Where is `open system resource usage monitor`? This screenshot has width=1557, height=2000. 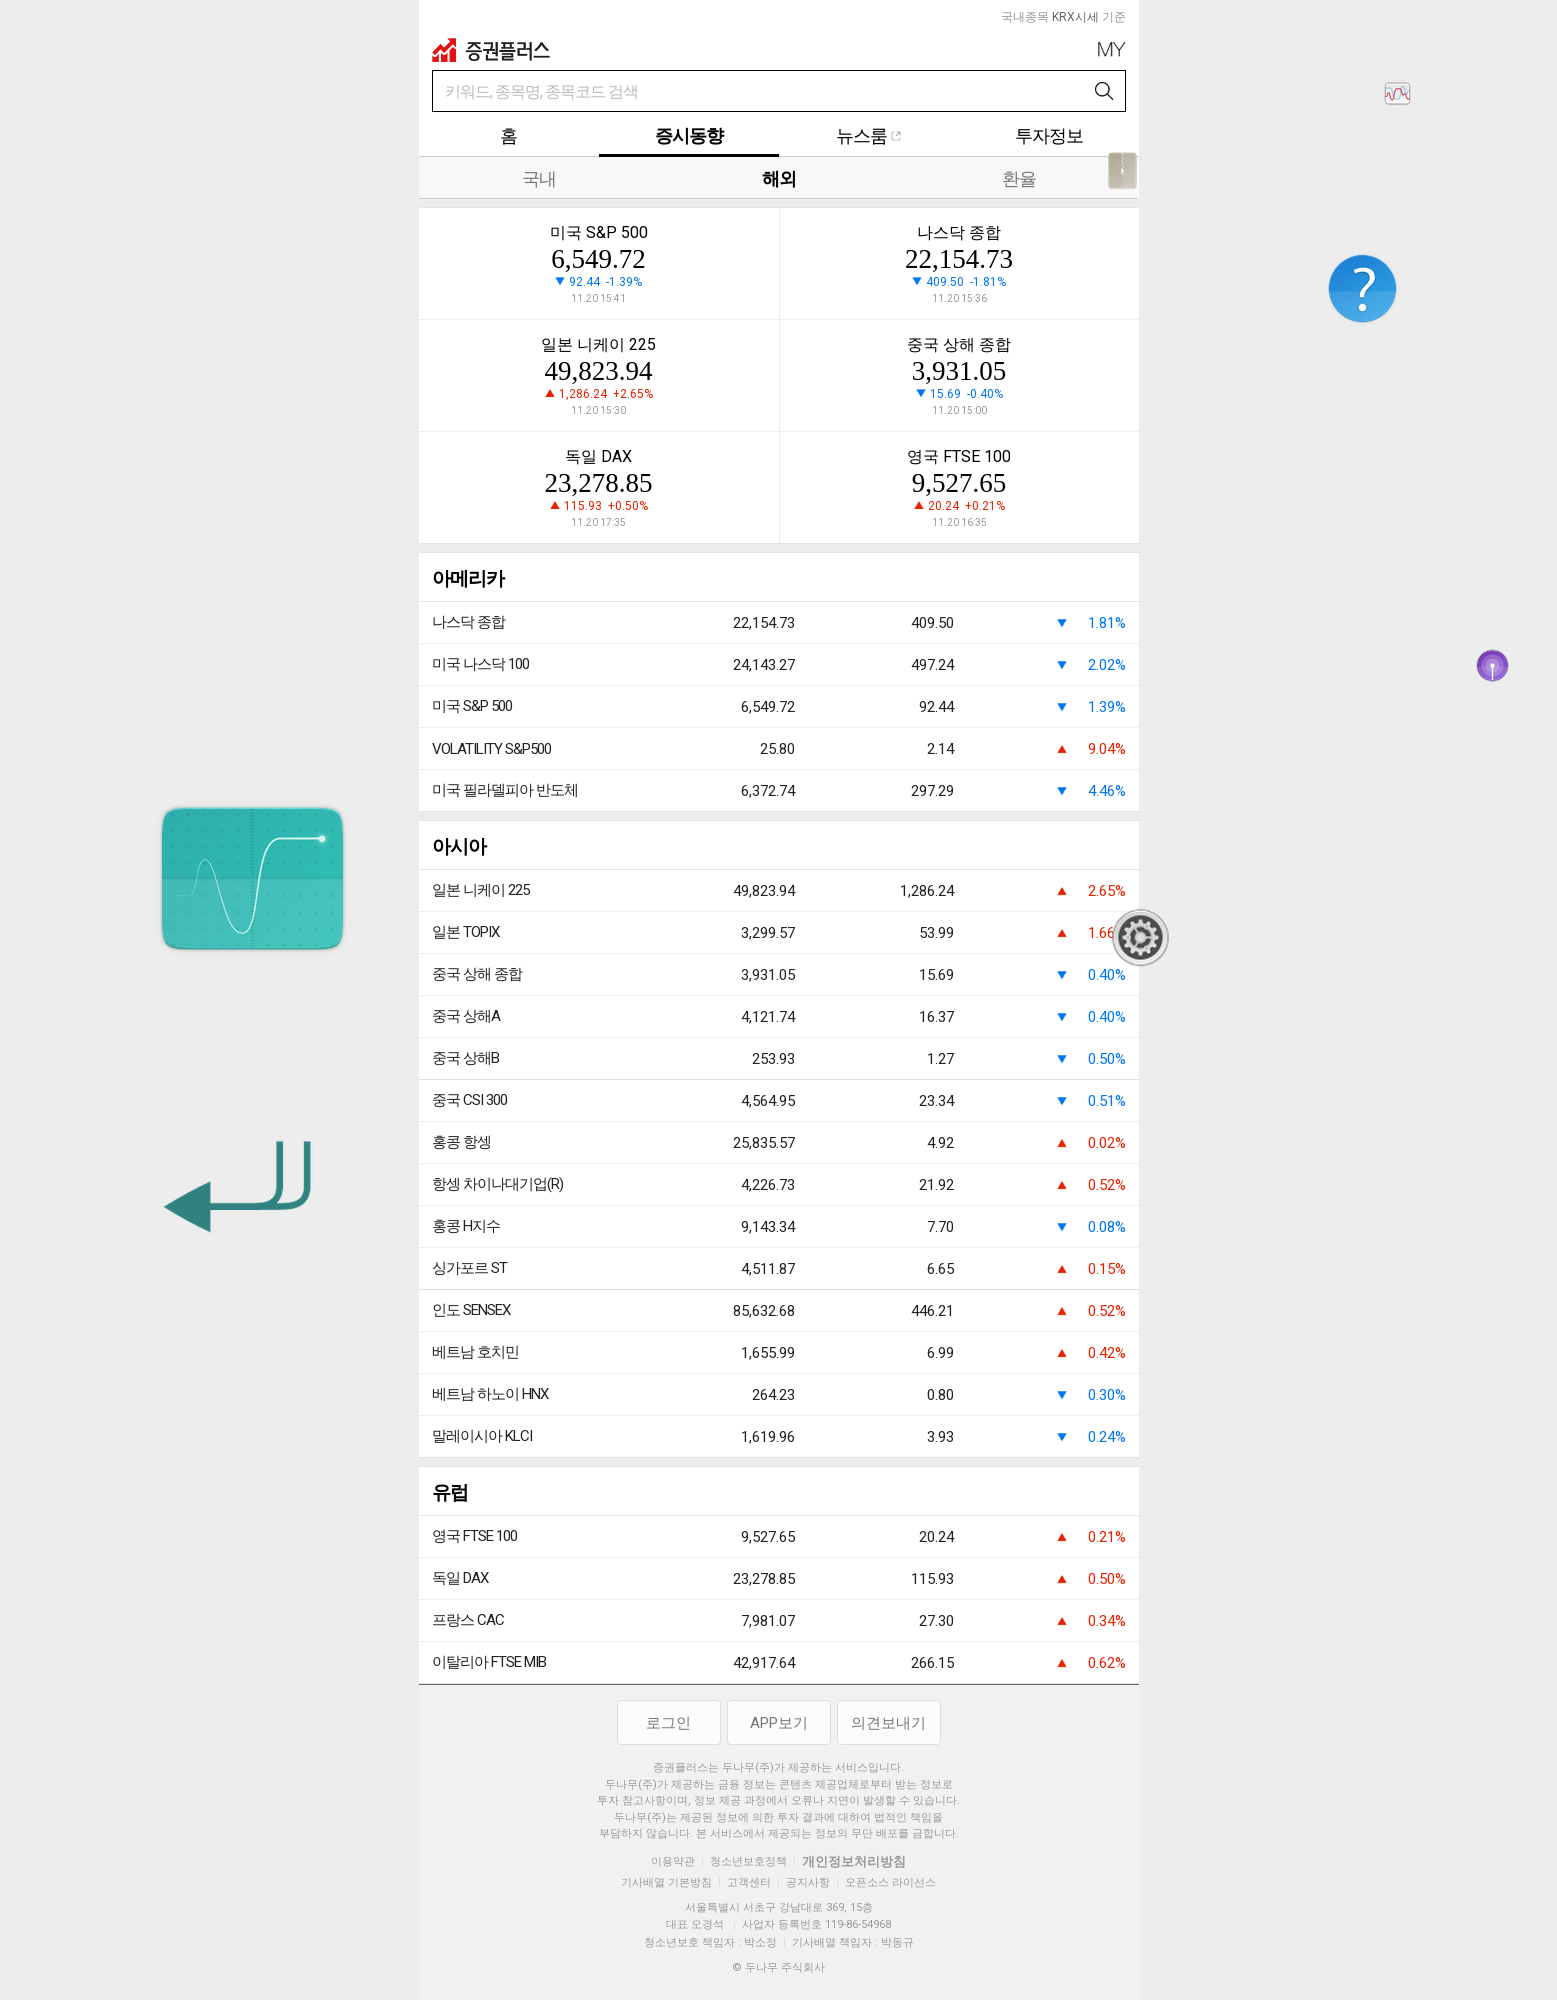 open system resource usage monitor is located at coordinates (252, 878).